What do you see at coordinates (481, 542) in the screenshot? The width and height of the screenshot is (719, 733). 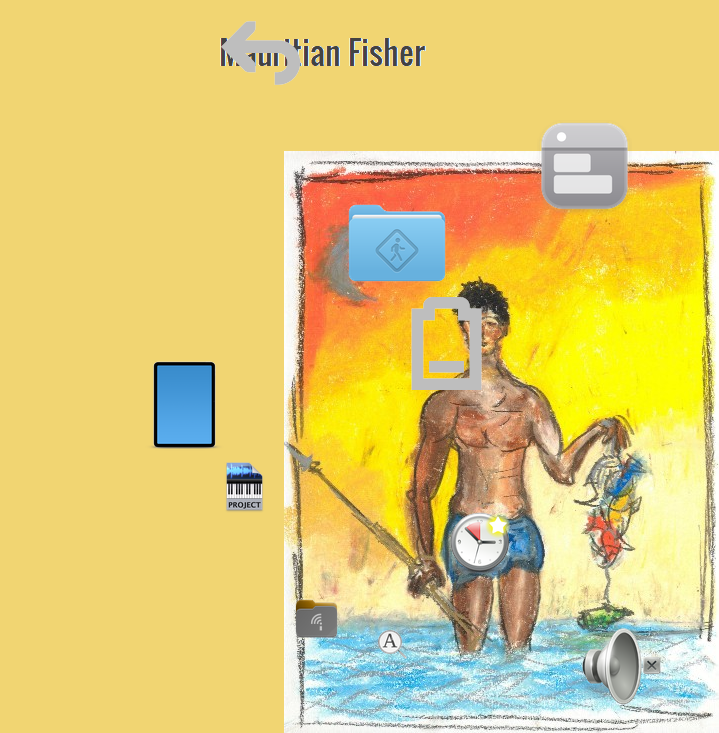 I see `create a new calendar appointment` at bounding box center [481, 542].